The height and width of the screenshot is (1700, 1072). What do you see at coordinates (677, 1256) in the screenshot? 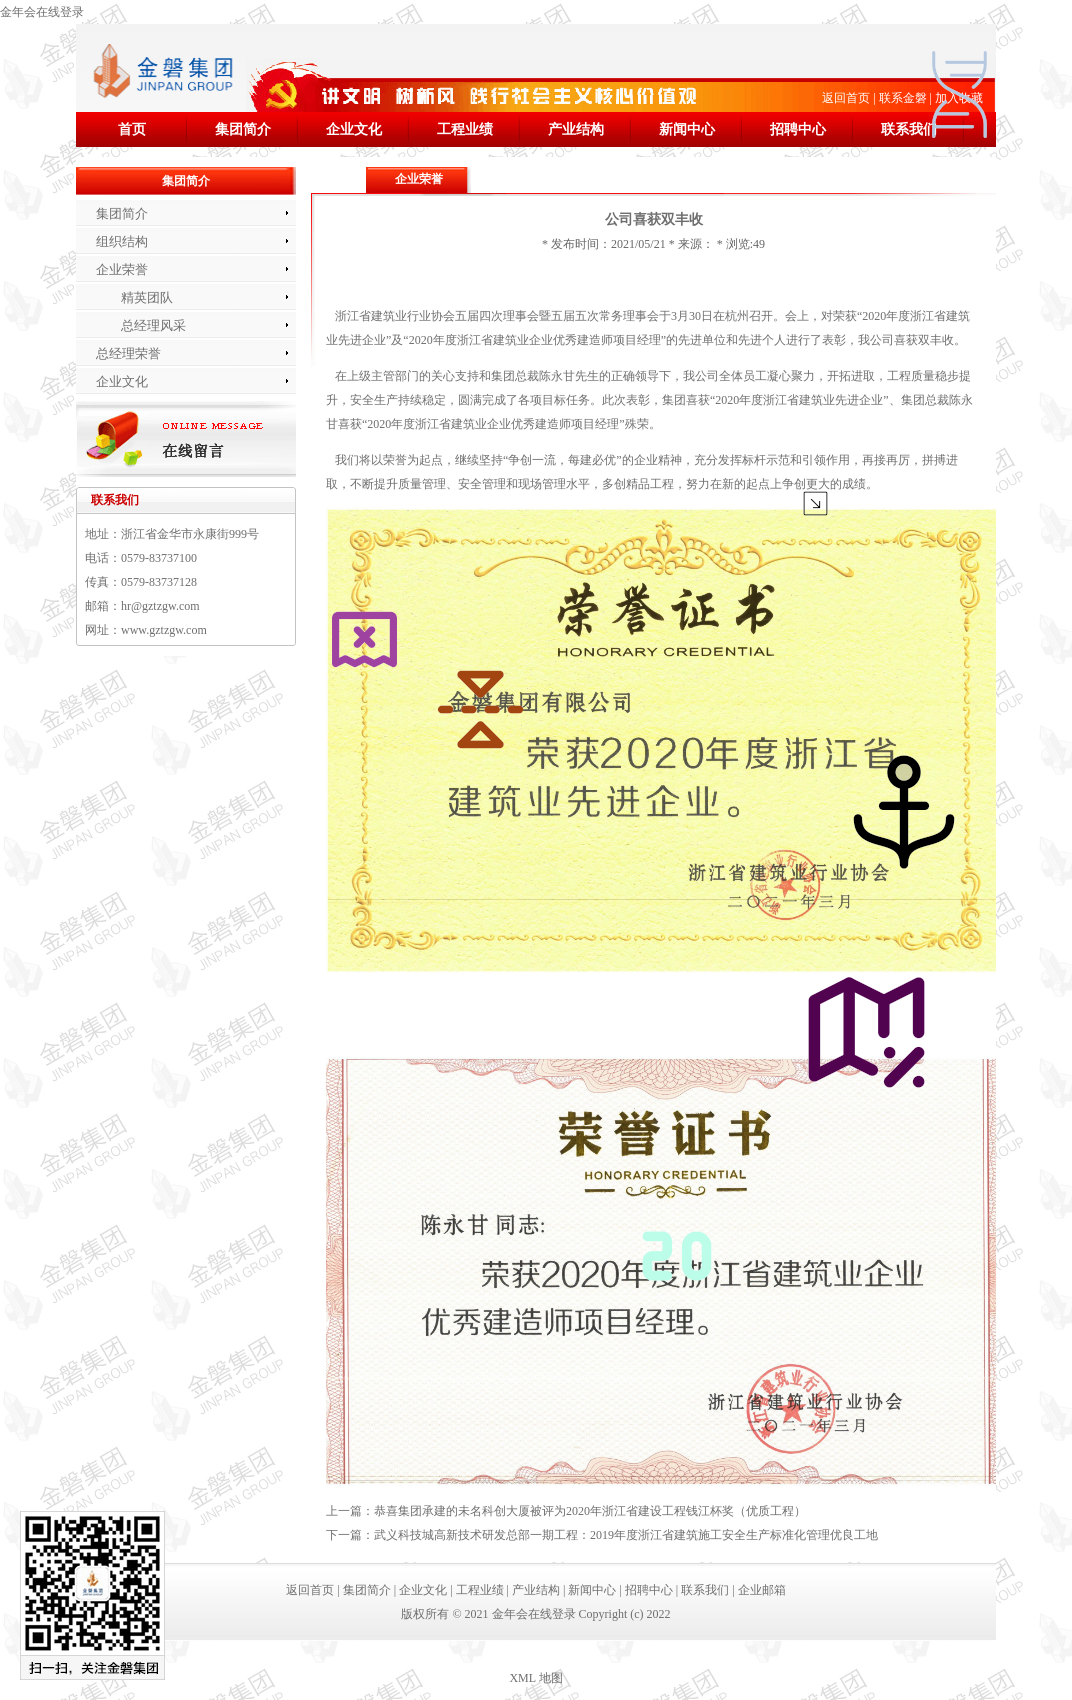
I see `indicates 20 items or notifications` at bounding box center [677, 1256].